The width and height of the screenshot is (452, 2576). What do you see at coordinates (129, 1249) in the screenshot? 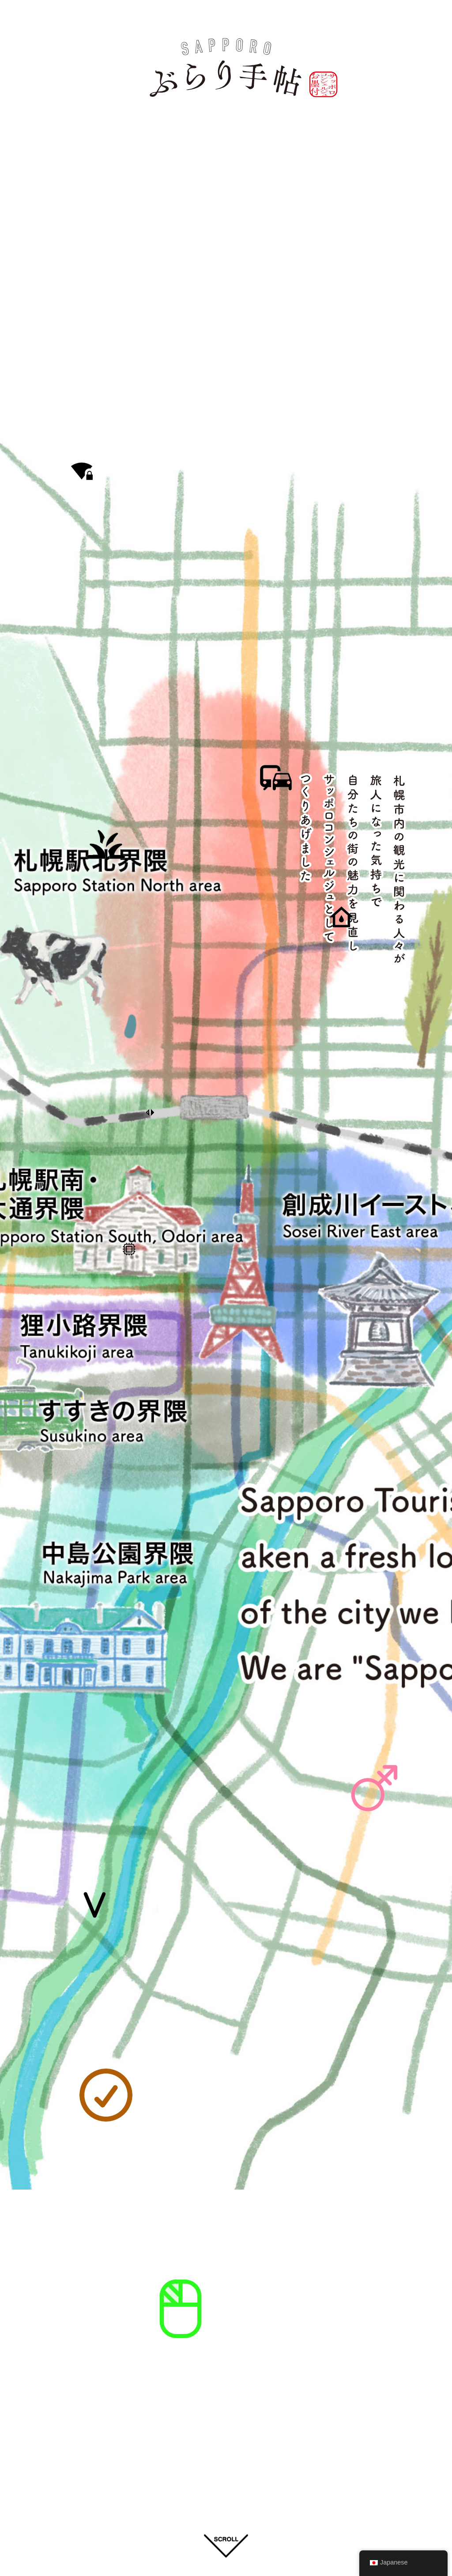
I see `view processor or hardware information` at bounding box center [129, 1249].